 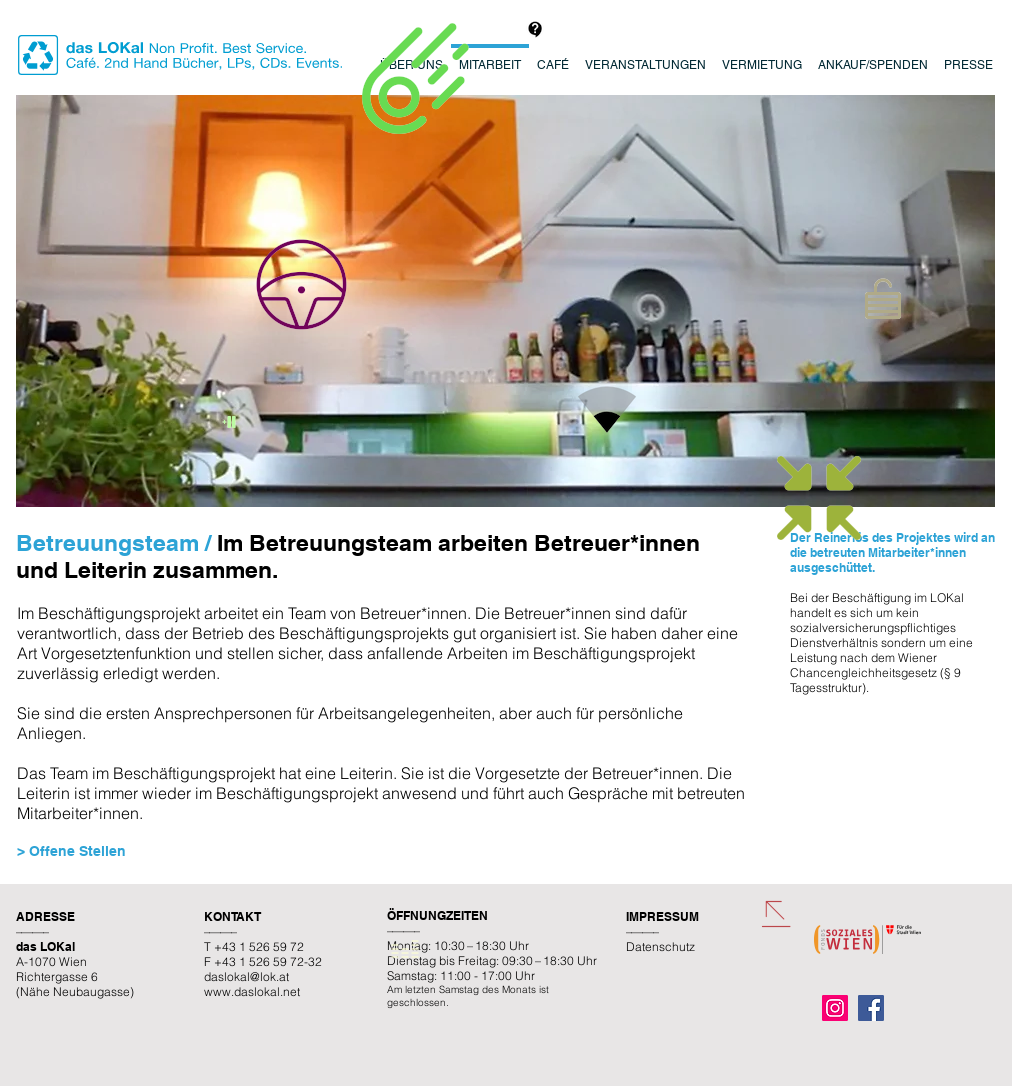 I want to click on adjust audio equalizer settings, so click(x=405, y=949).